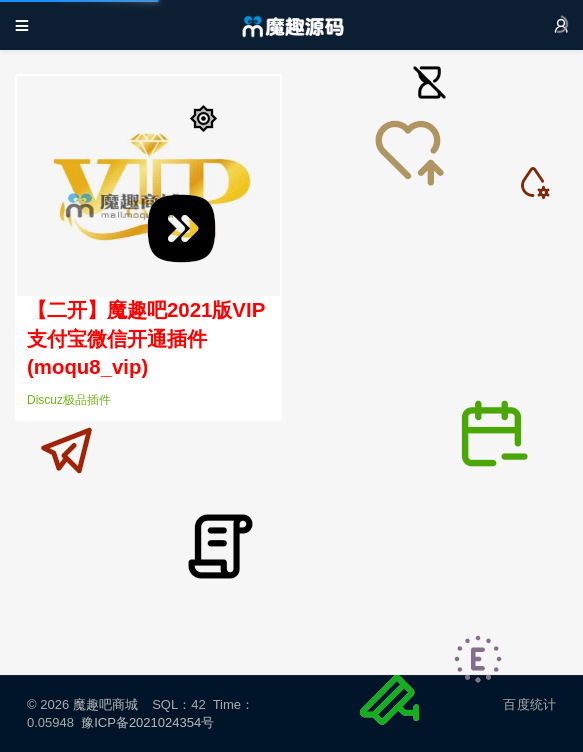  Describe the element at coordinates (220, 546) in the screenshot. I see `view license or terms of service` at that location.